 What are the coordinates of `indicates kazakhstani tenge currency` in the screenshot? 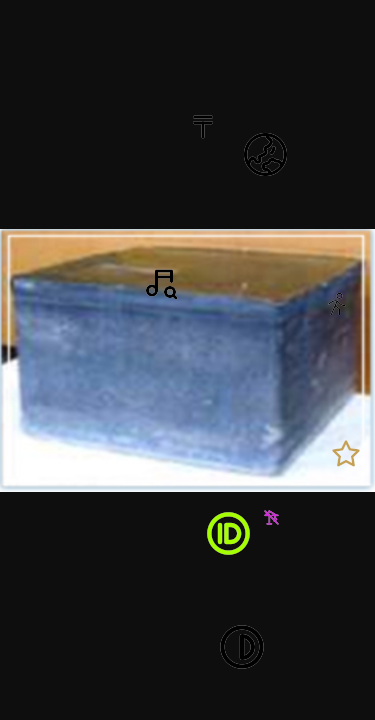 It's located at (203, 127).